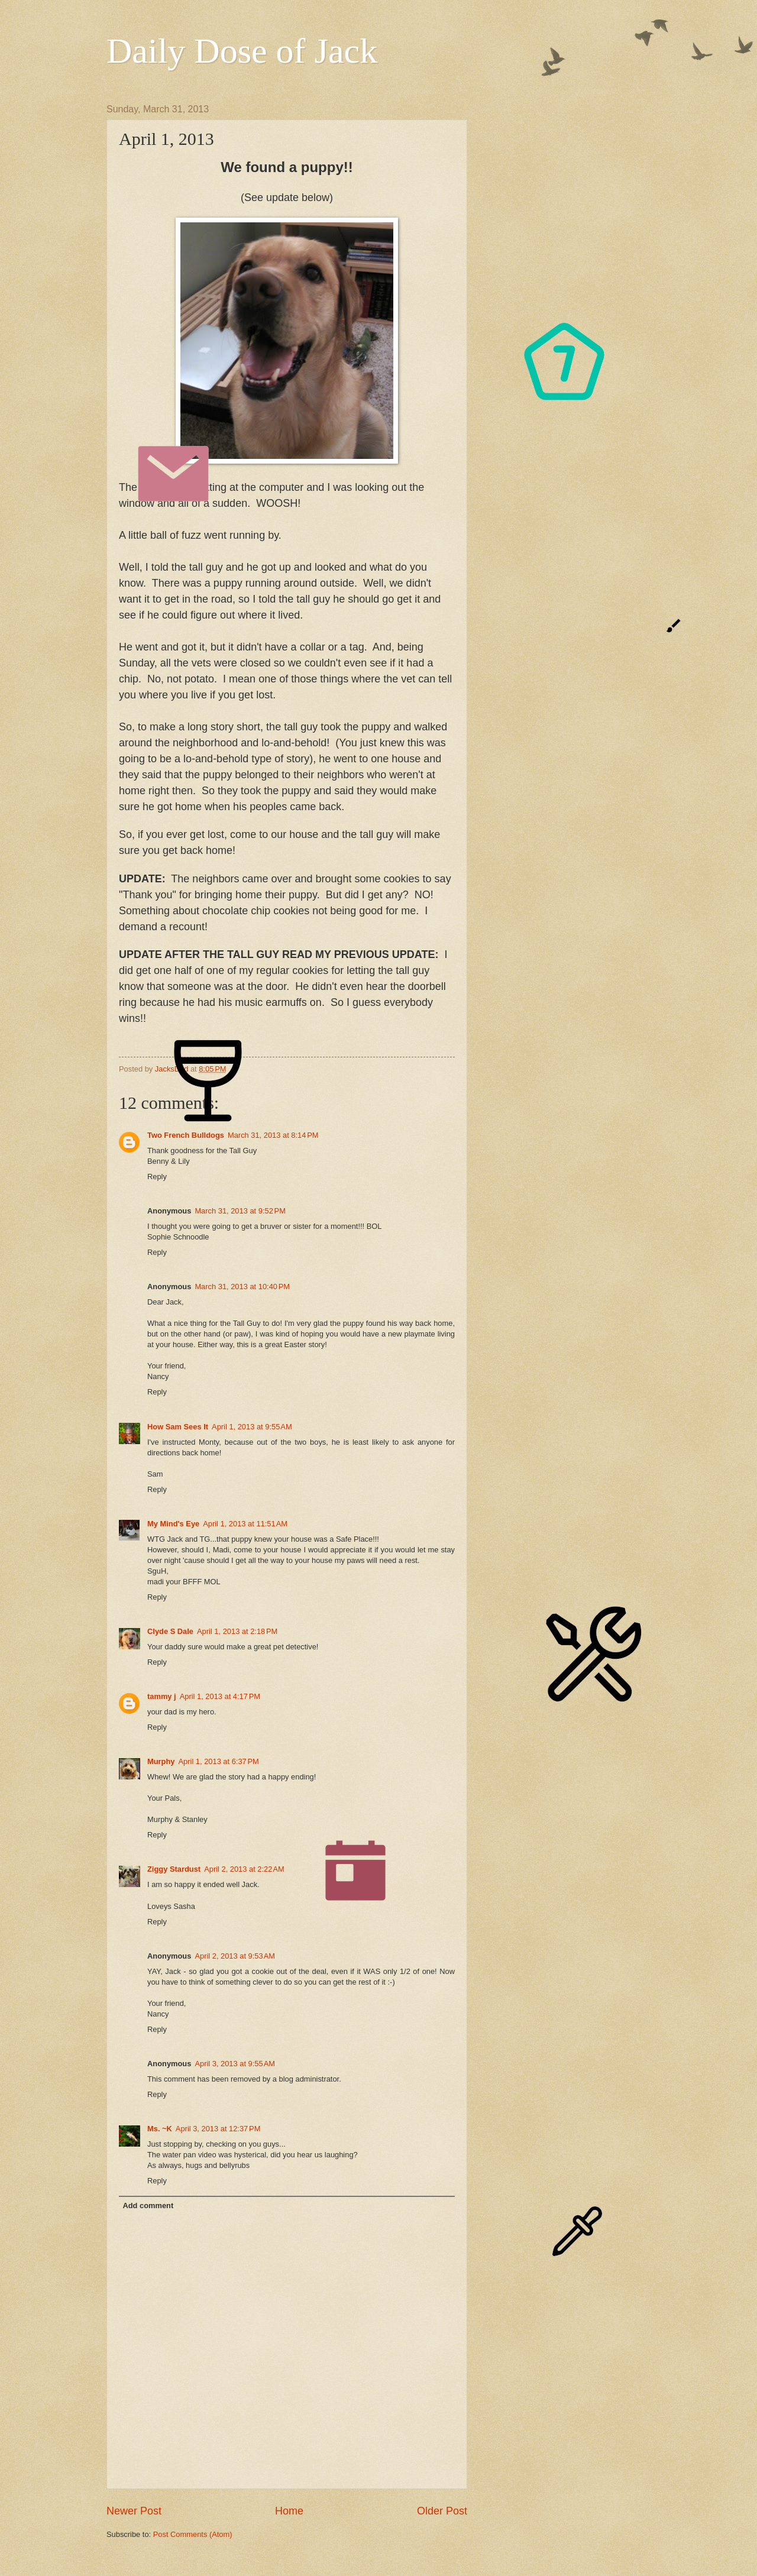  I want to click on access settings or configuration options, so click(594, 1654).